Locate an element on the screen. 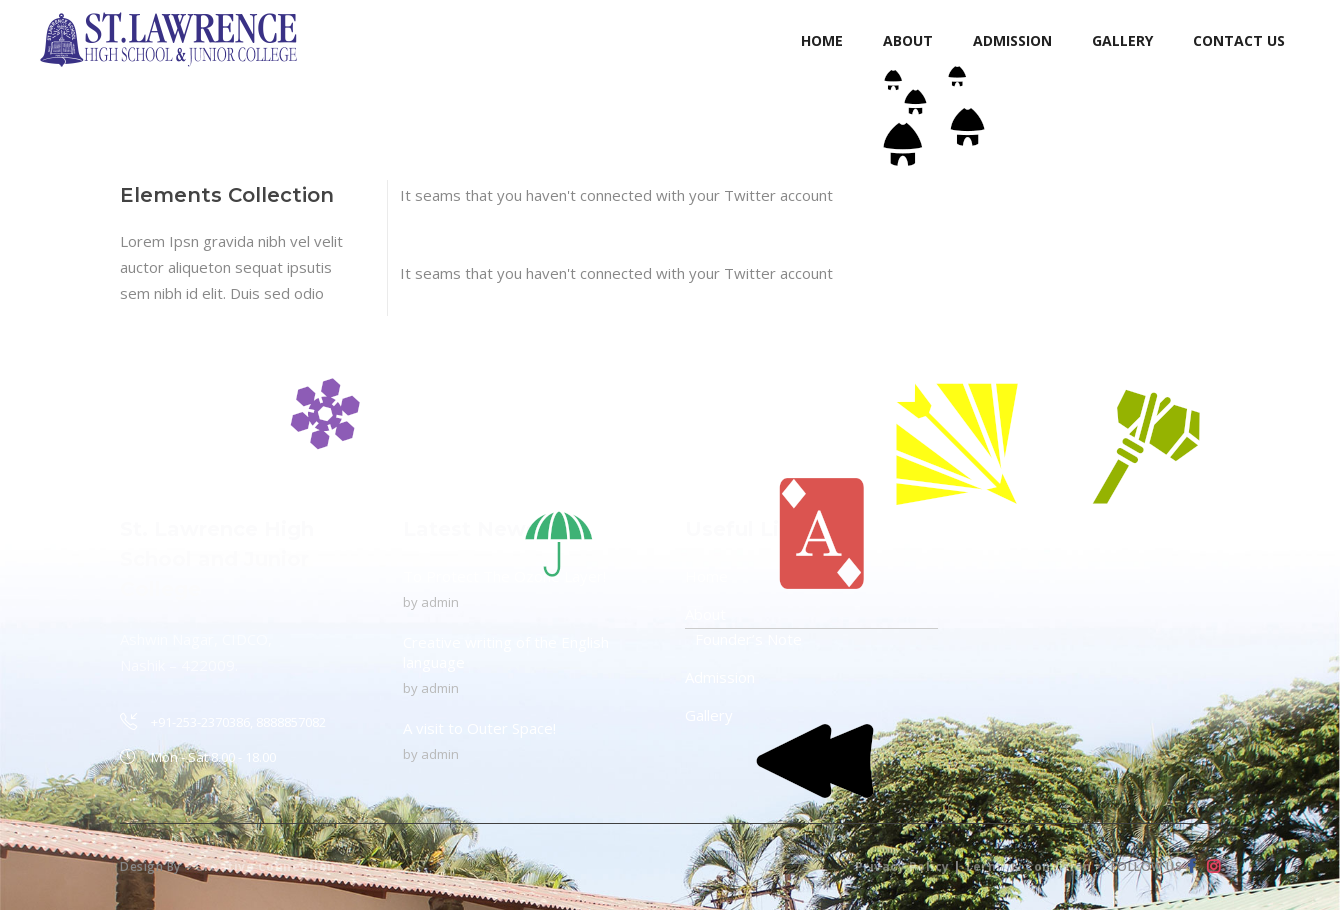 Image resolution: width=1340 pixels, height=910 pixels. stone age or primitive tool category in a crafting game is located at coordinates (1148, 446).